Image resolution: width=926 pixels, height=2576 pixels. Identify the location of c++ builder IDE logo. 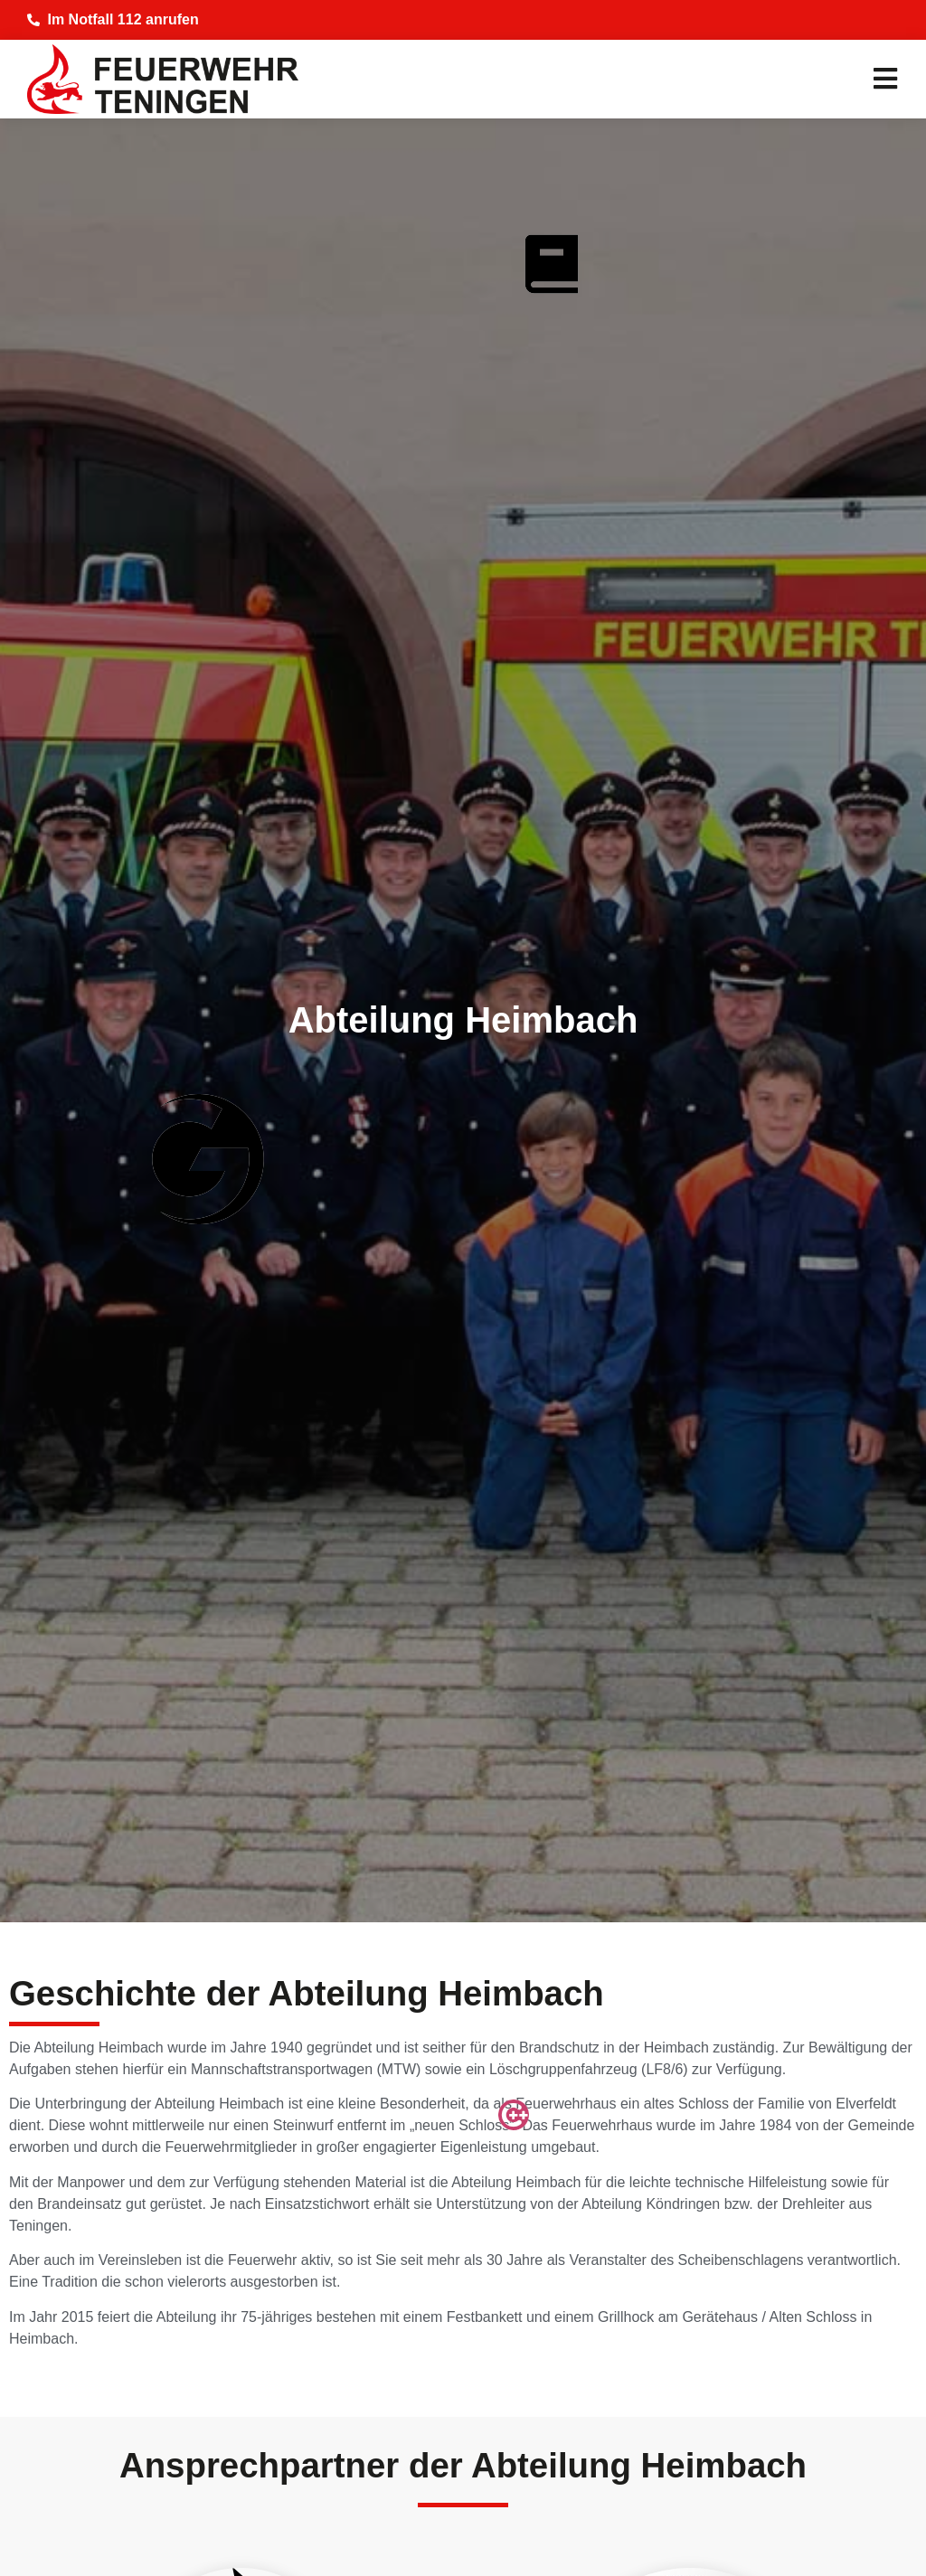
(514, 2115).